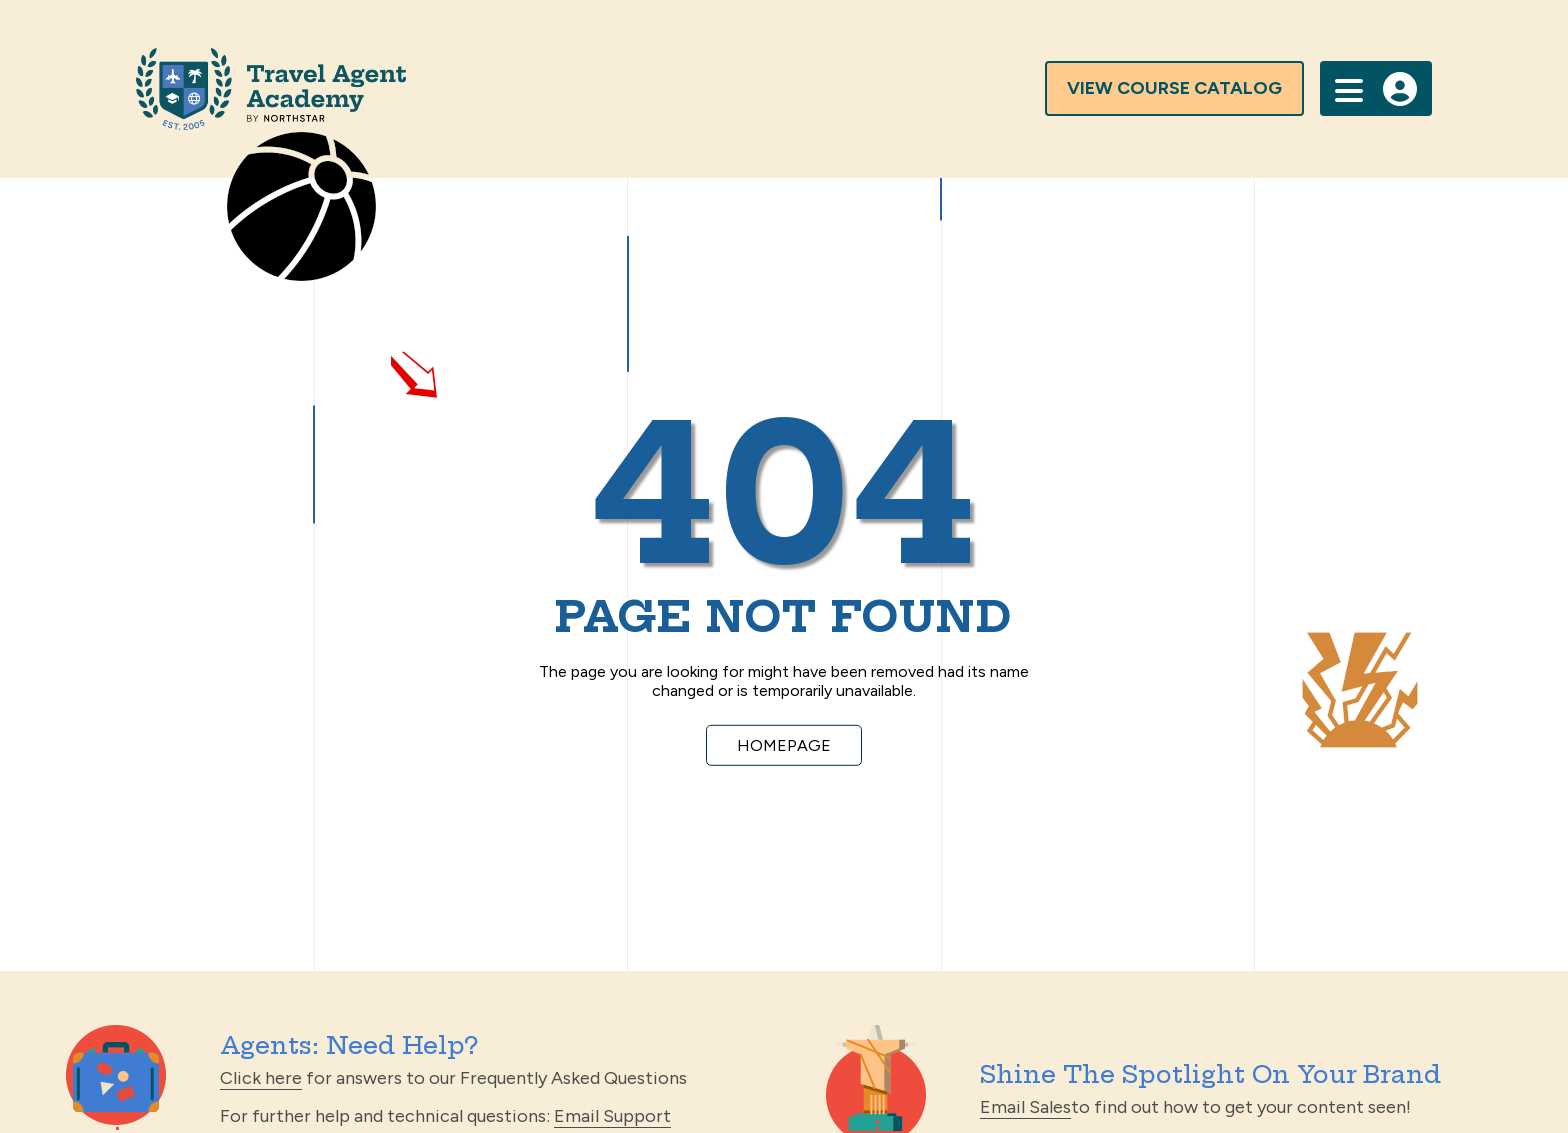 The width and height of the screenshot is (1568, 1133). Describe the element at coordinates (414, 375) in the screenshot. I see `move object to bottom-right corner` at that location.